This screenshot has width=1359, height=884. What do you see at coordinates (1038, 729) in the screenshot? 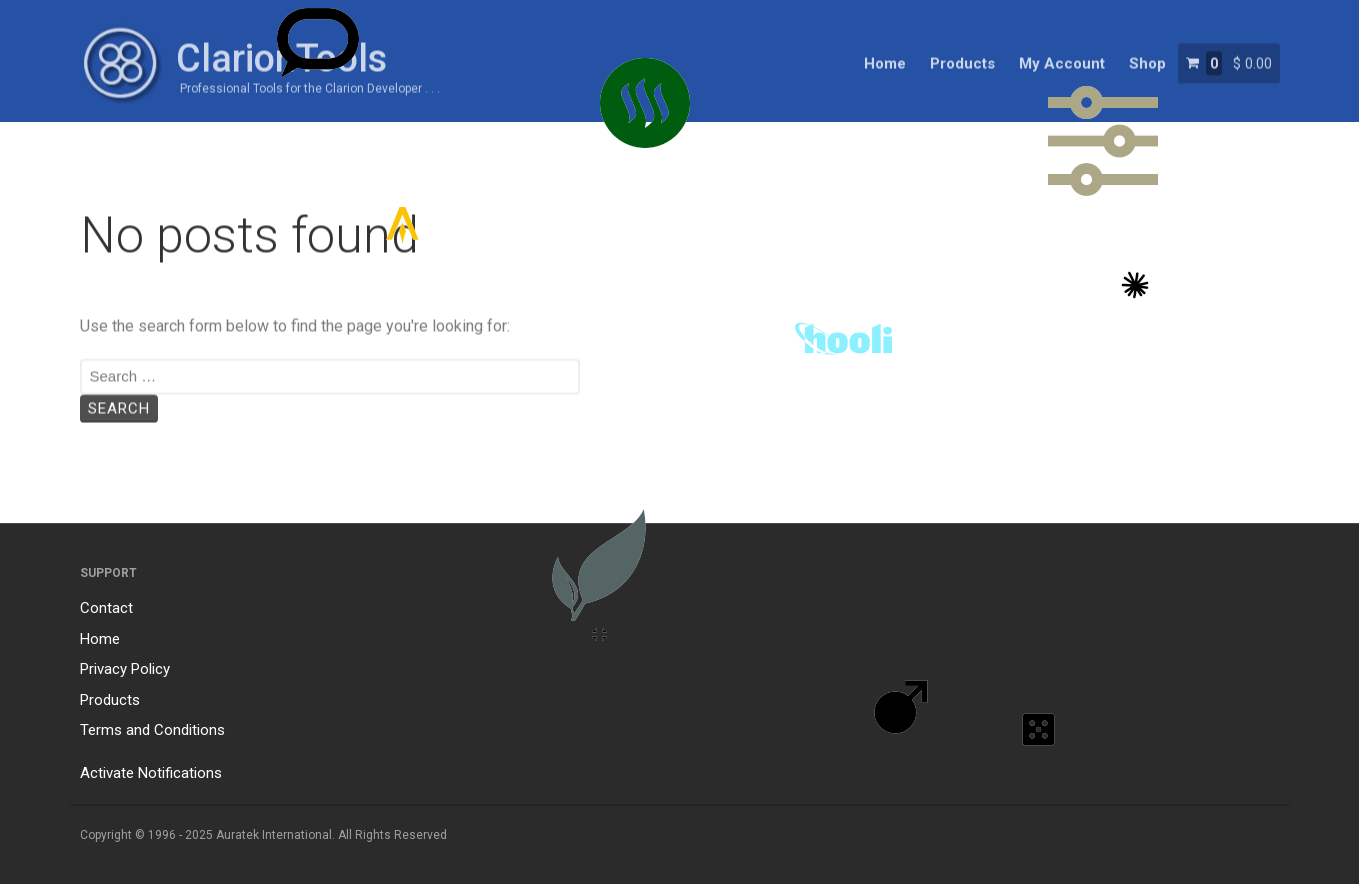
I see `randomize or shuffle content` at bounding box center [1038, 729].